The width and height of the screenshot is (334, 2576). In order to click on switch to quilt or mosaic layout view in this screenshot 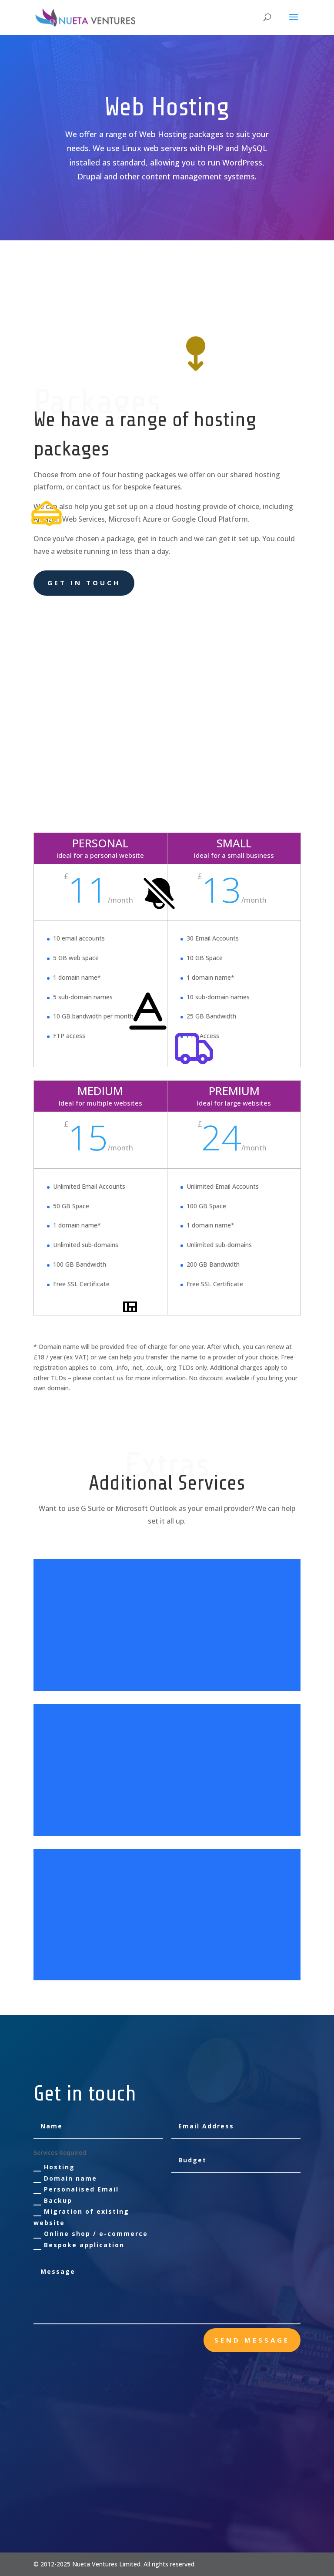, I will do `click(130, 1307)`.